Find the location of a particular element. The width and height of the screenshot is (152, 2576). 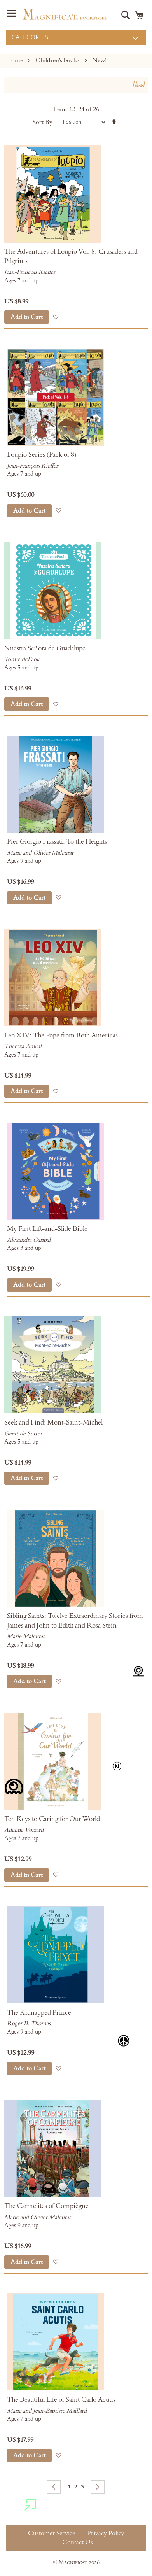

open content in a new window is located at coordinates (30, 2505).